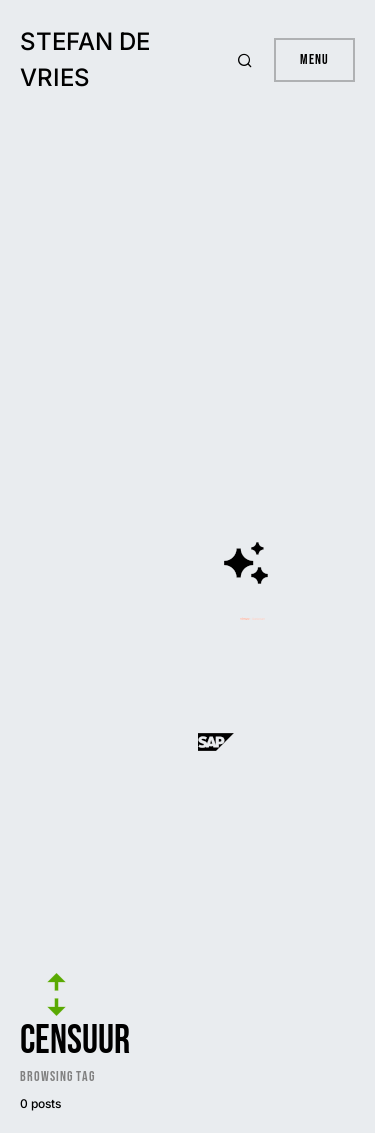 The image size is (375, 1133). Describe the element at coordinates (216, 742) in the screenshot. I see `SAP enterprise software logo` at that location.